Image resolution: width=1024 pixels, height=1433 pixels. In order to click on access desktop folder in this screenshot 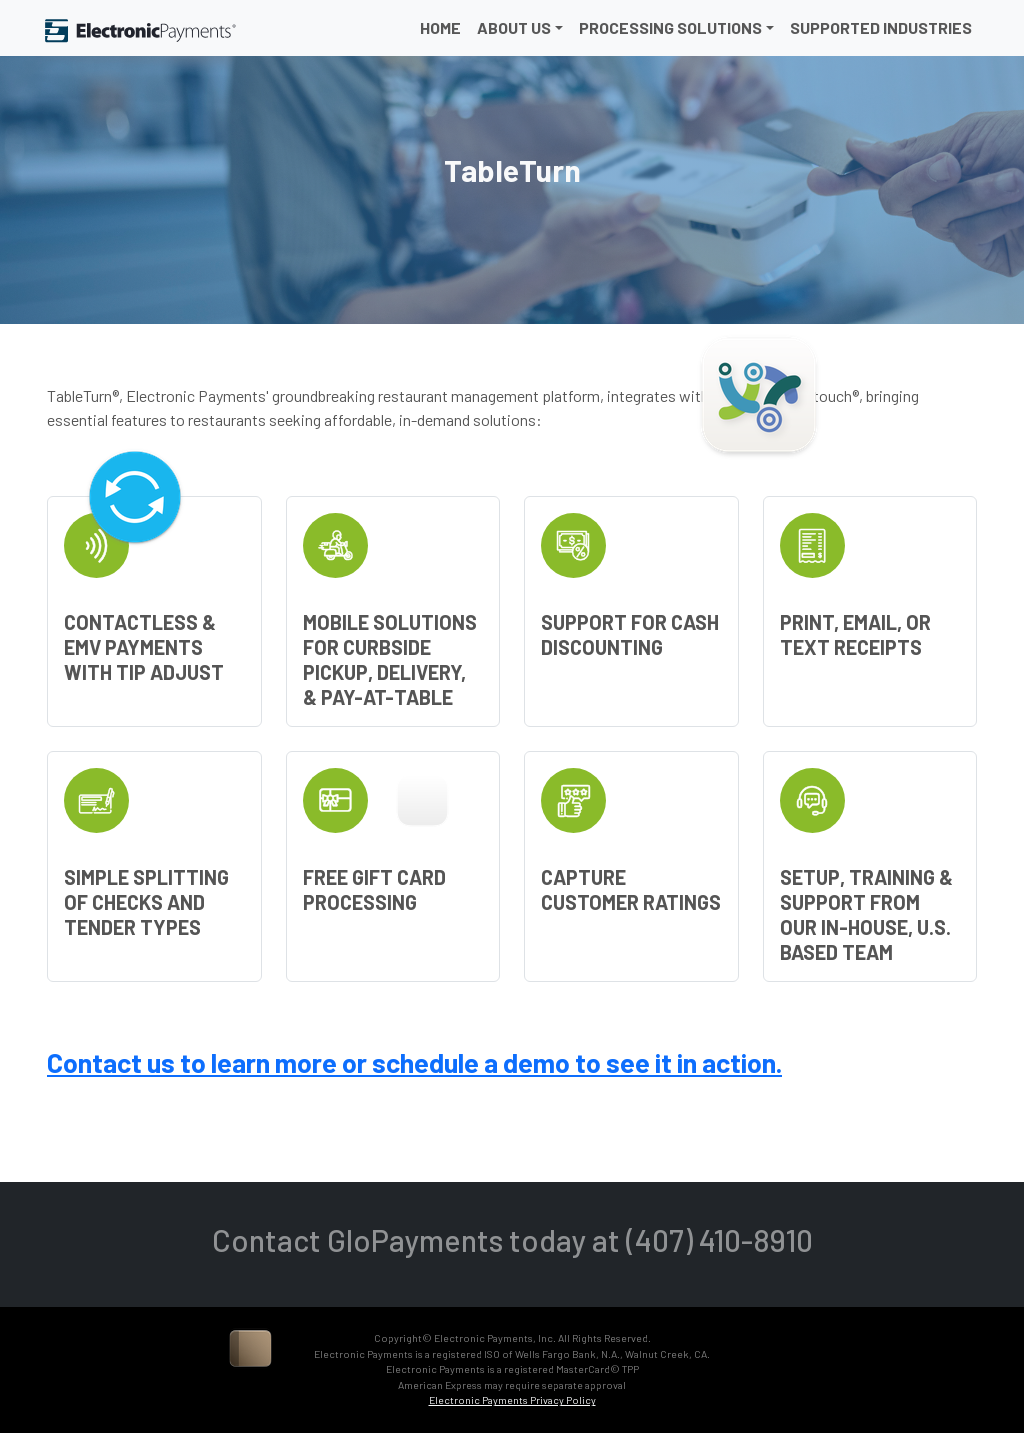, I will do `click(250, 1347)`.